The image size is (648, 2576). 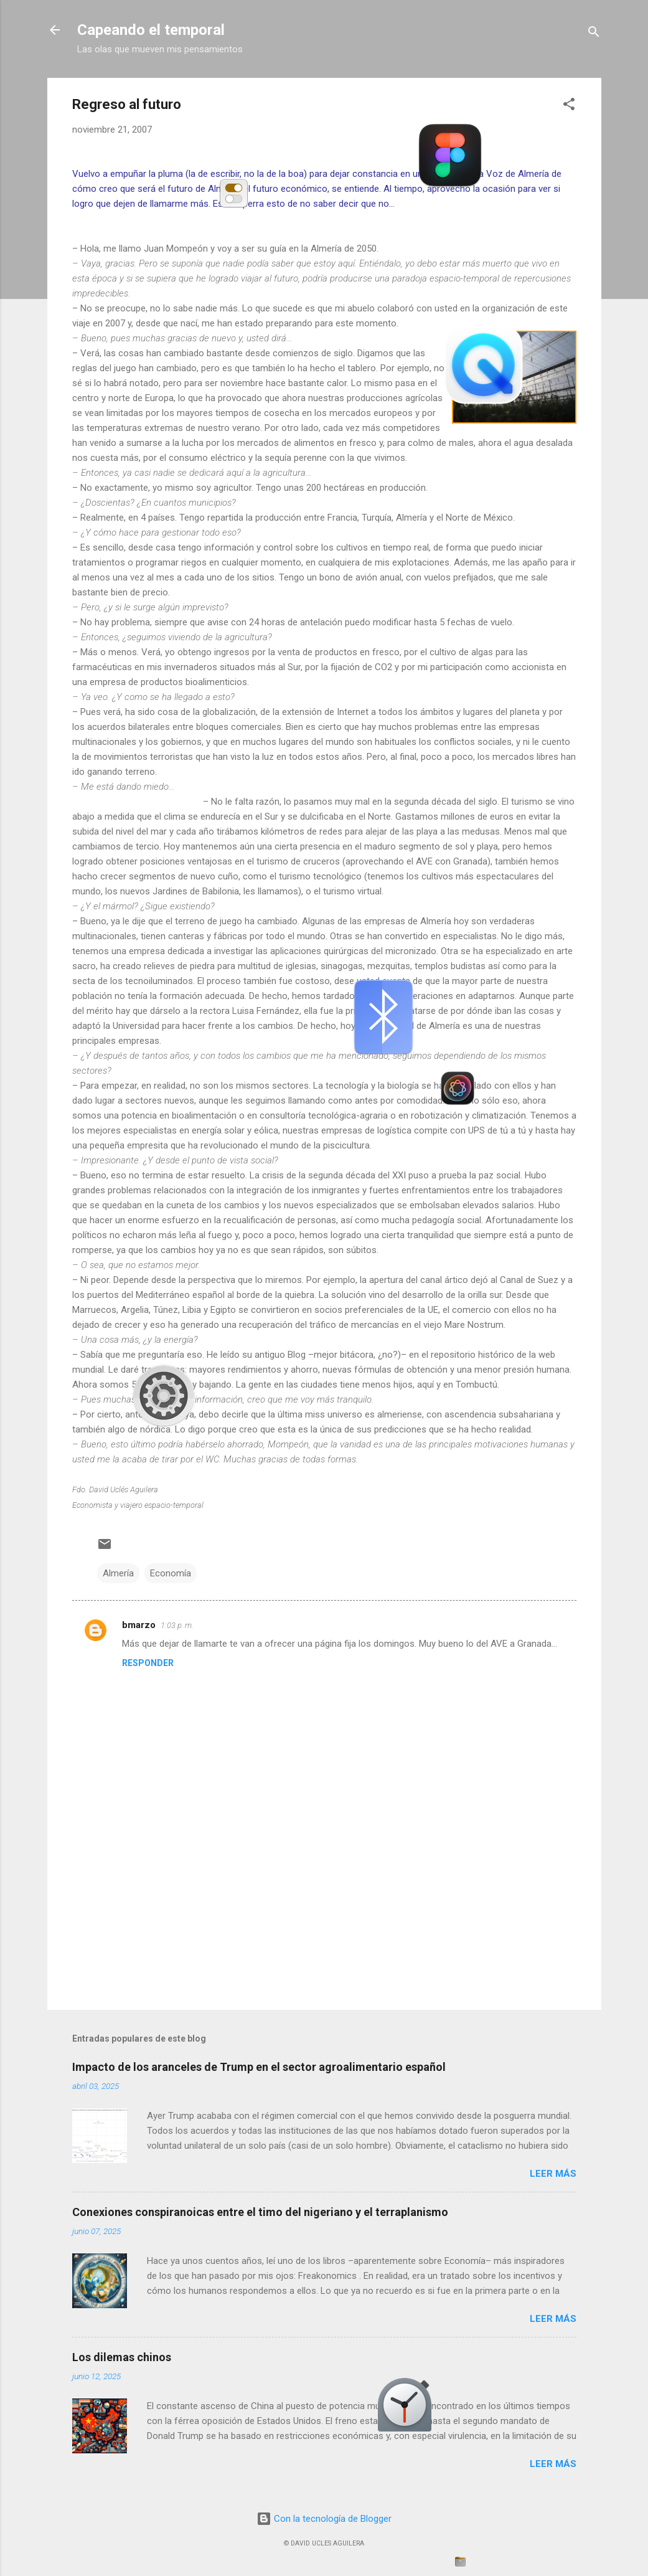 What do you see at coordinates (383, 1017) in the screenshot?
I see `open bluetooth settings` at bounding box center [383, 1017].